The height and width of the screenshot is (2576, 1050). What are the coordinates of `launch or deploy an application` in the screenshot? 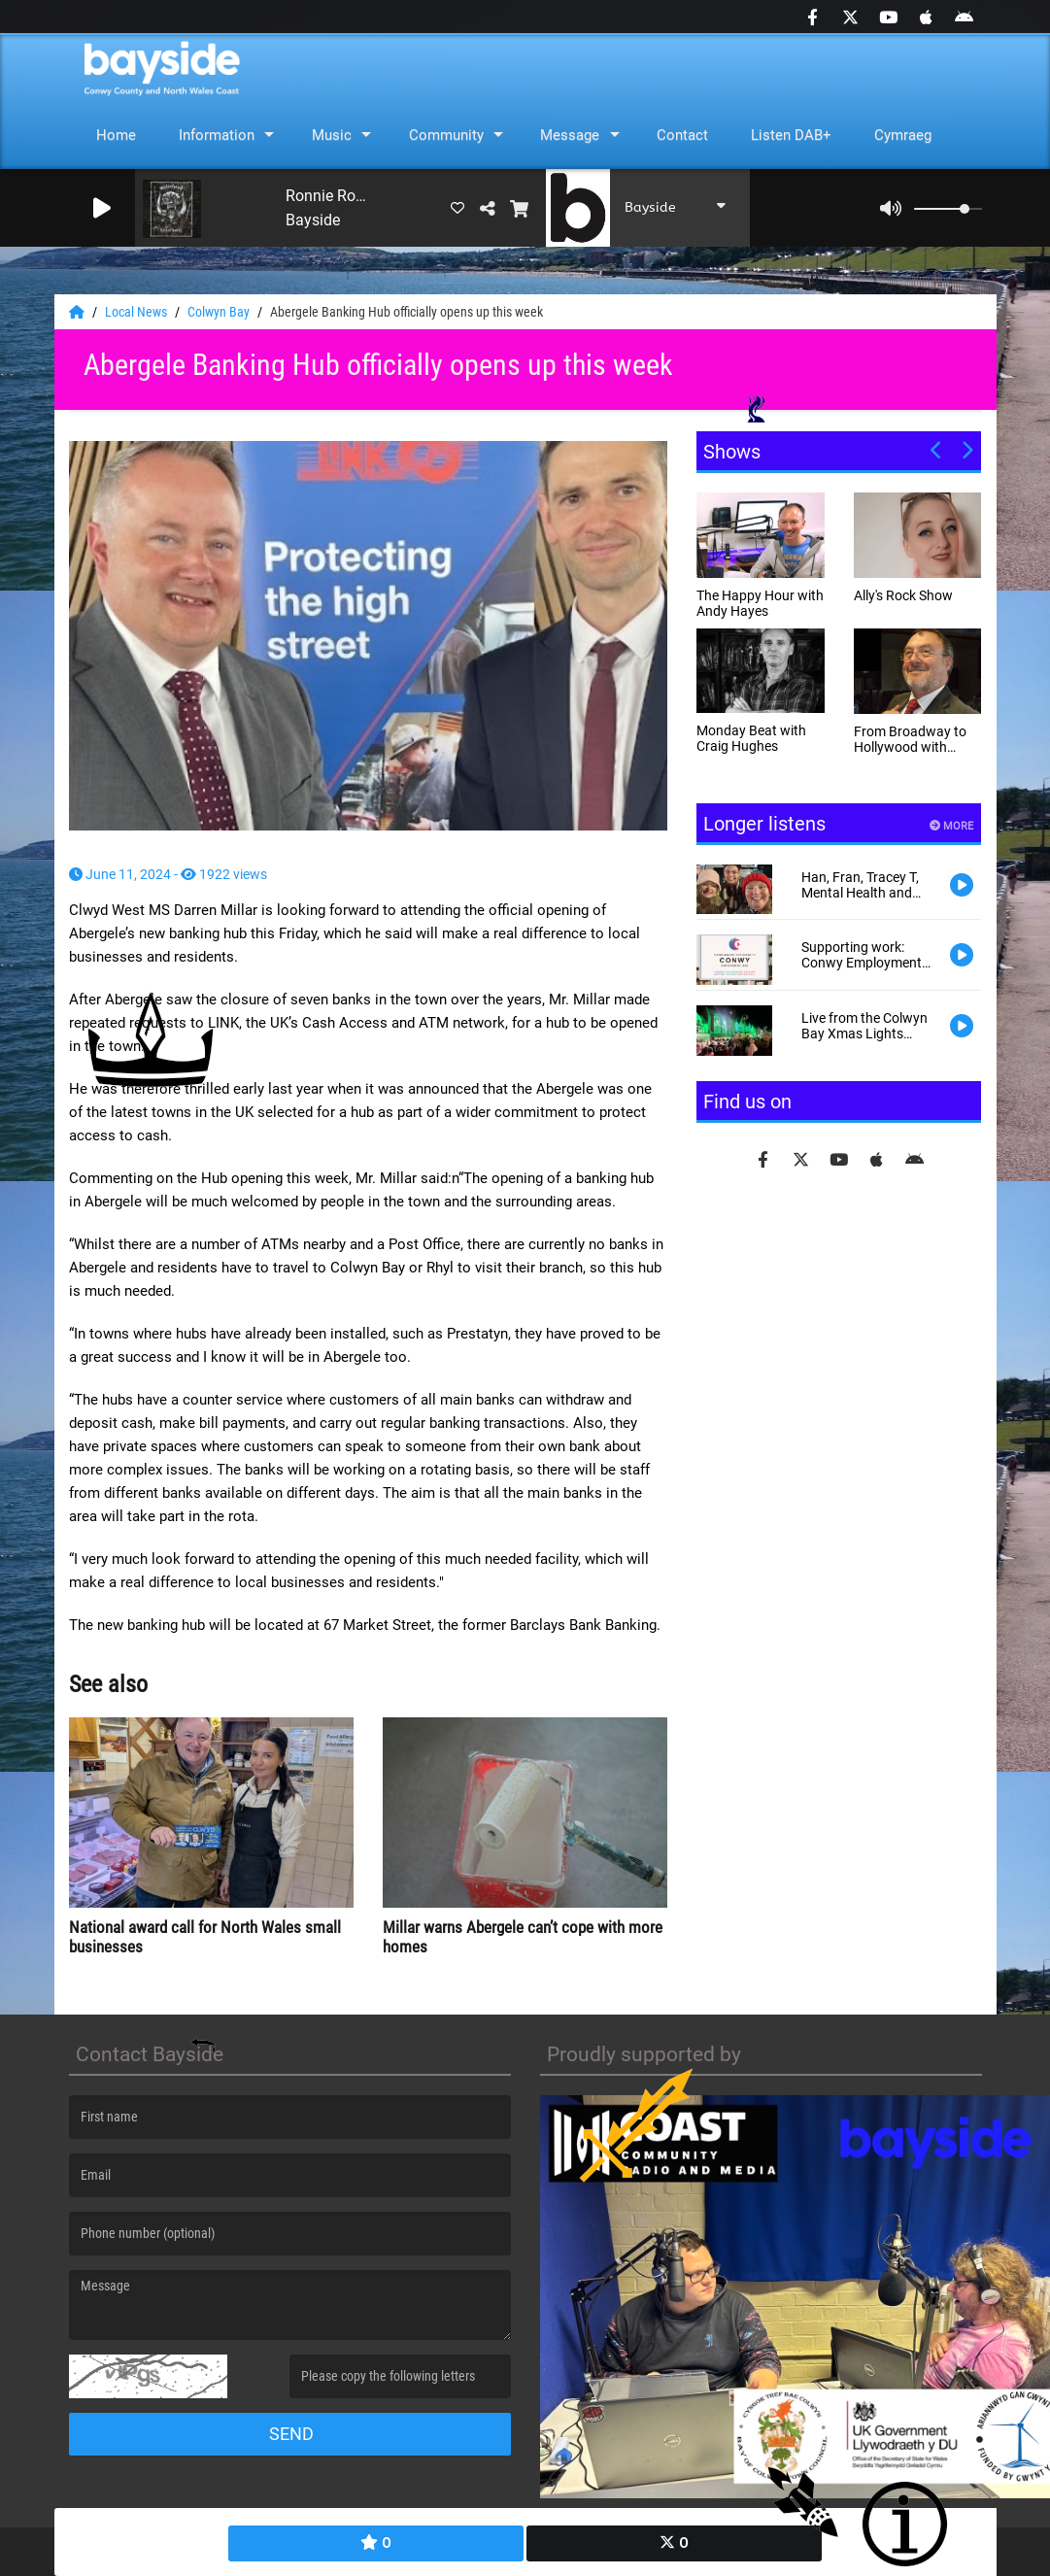 It's located at (803, 2501).